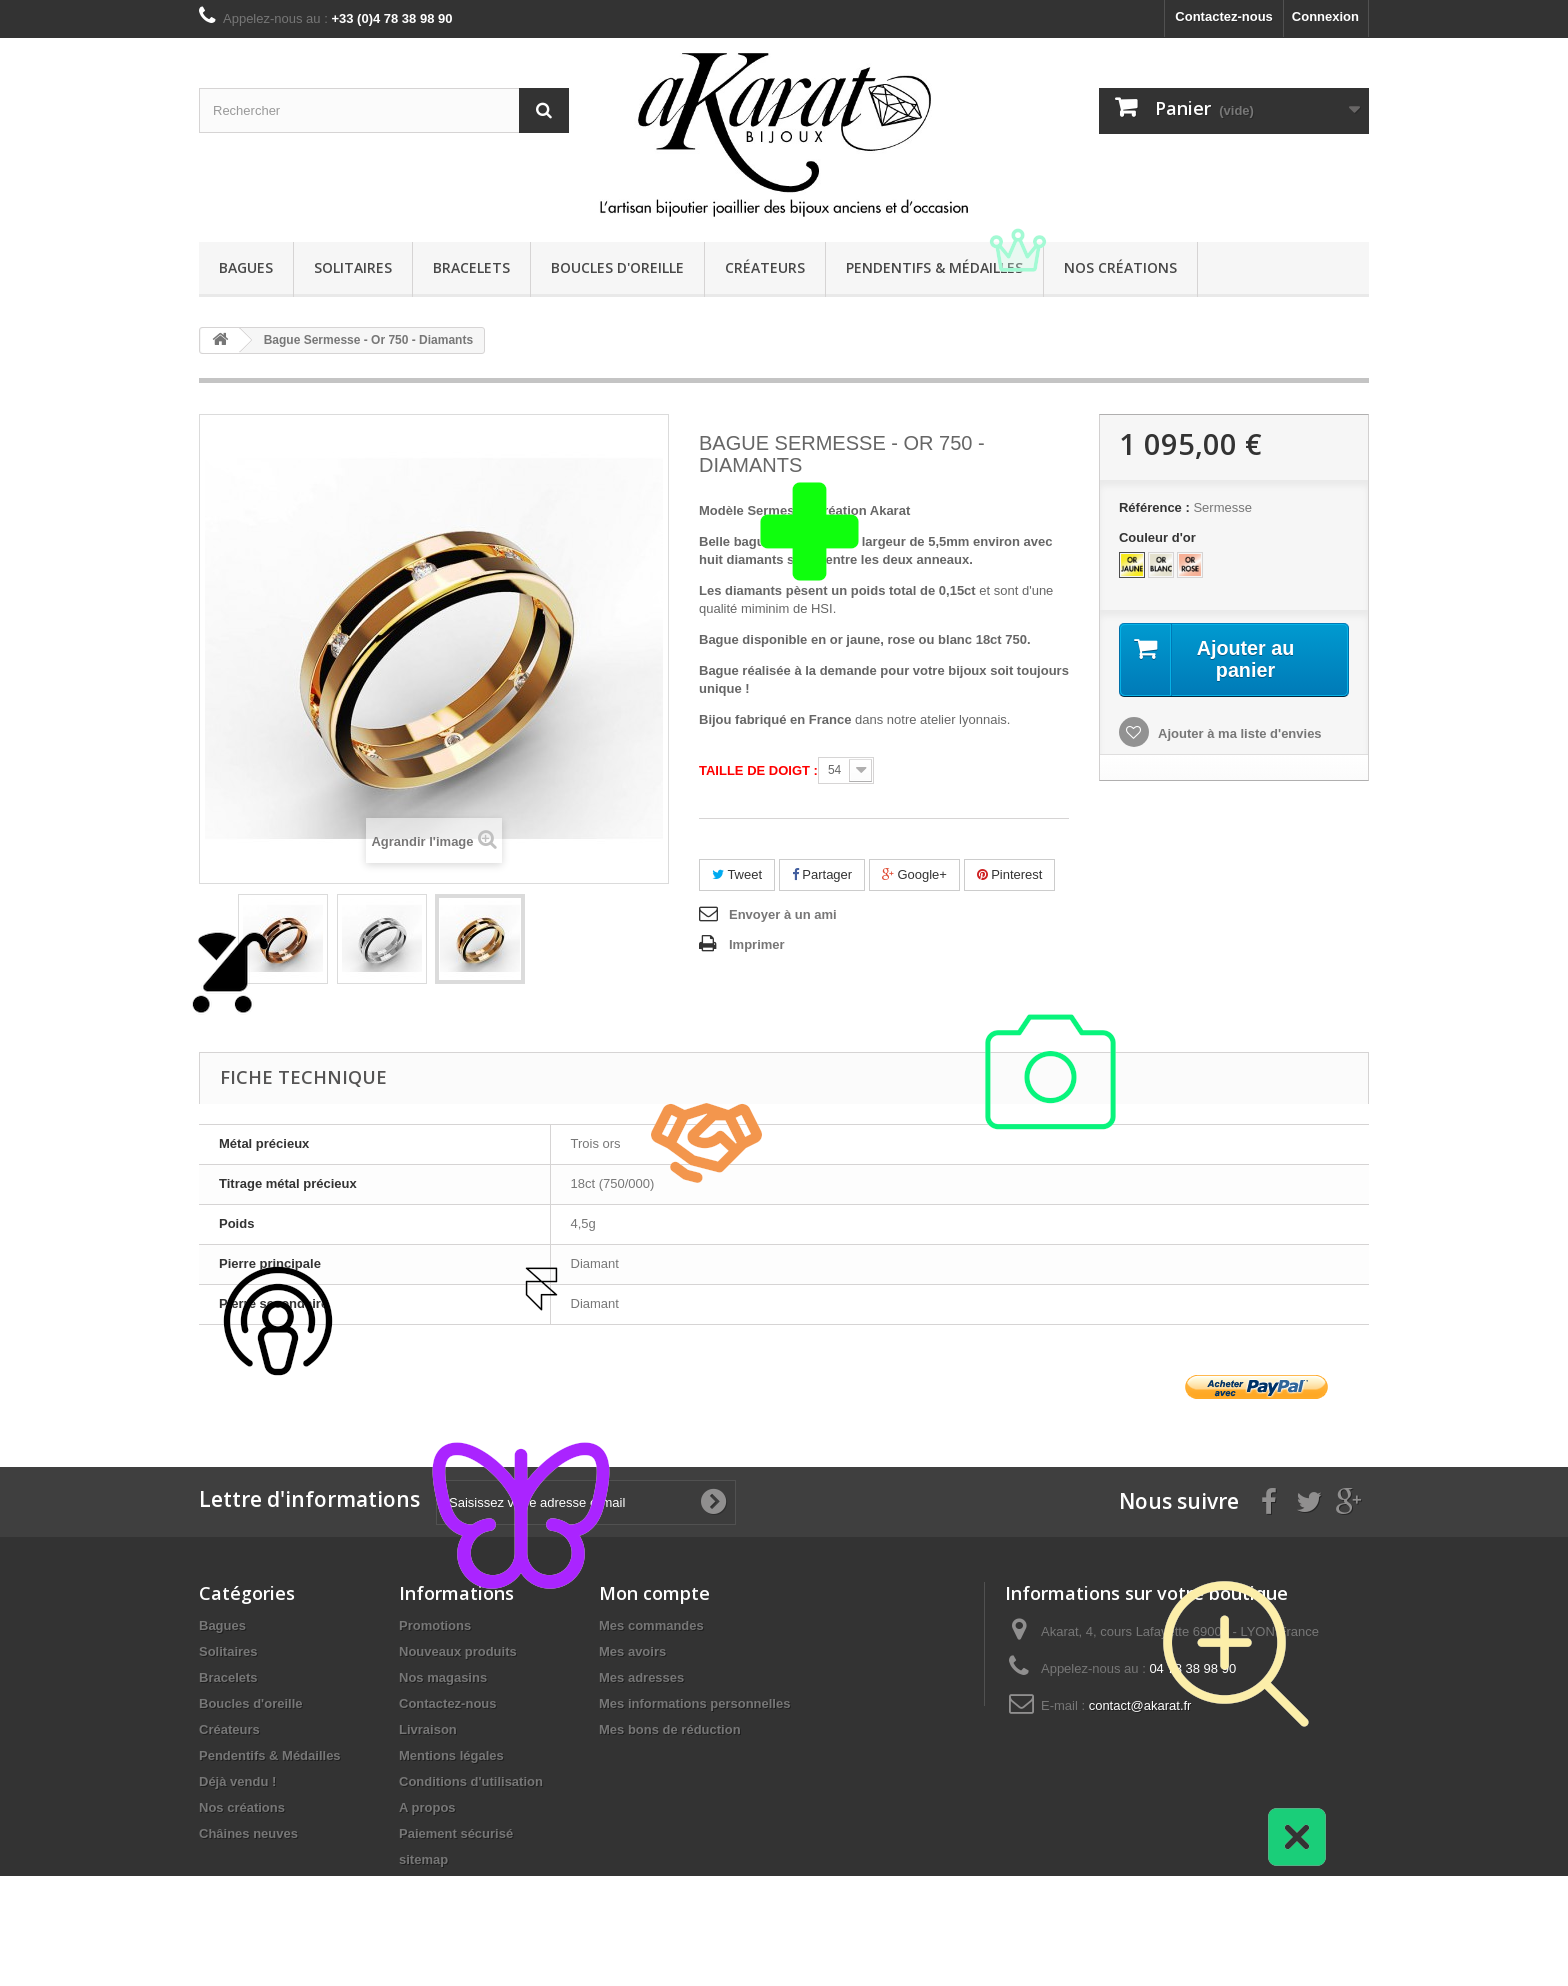 The width and height of the screenshot is (1568, 1986). I want to click on close or dismiss a window, so click(1297, 1837).